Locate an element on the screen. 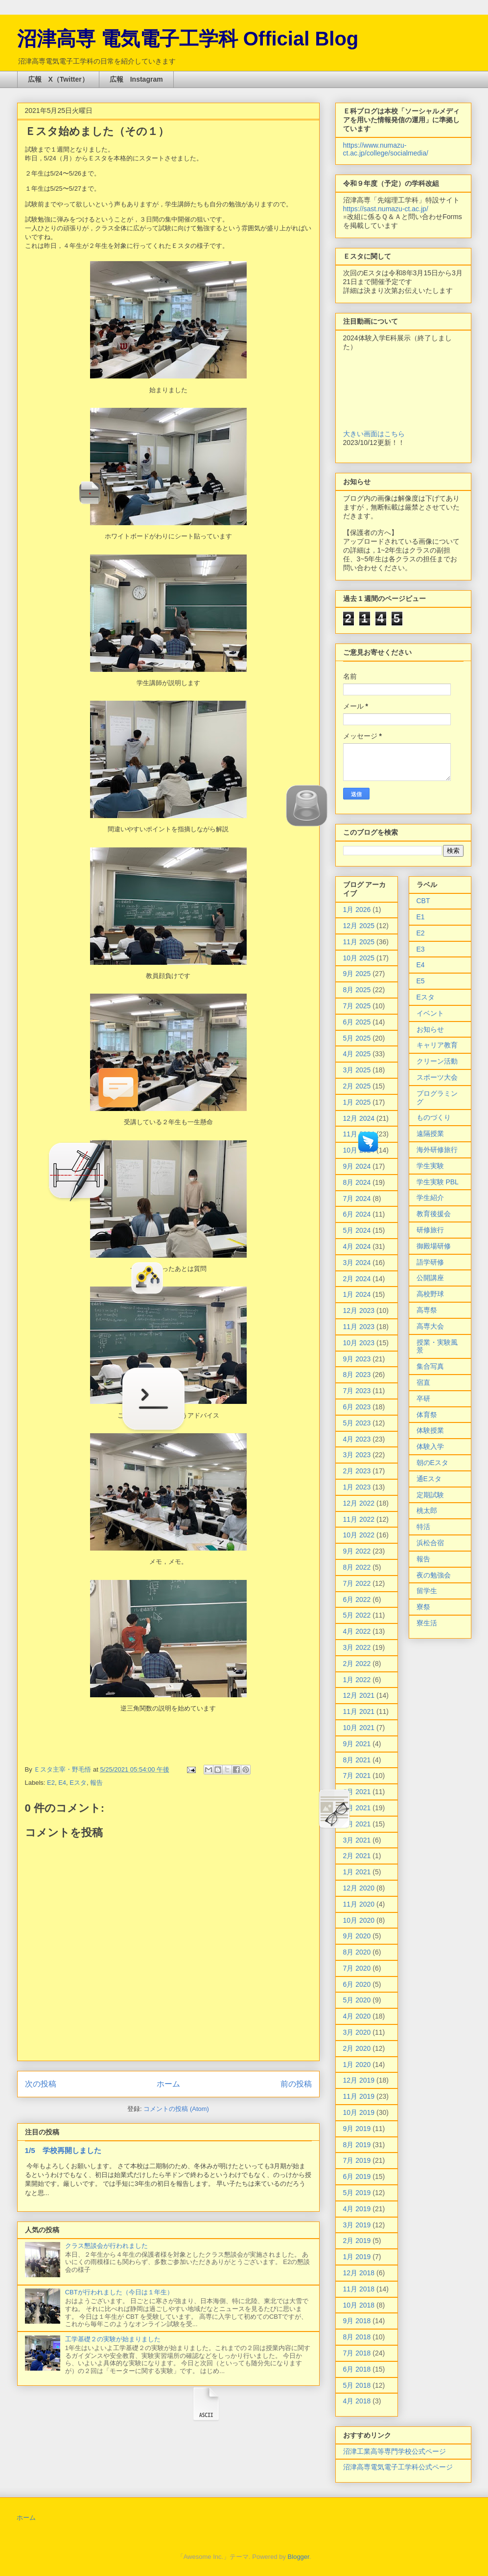 The height and width of the screenshot is (2576, 488). open documents viewer app is located at coordinates (334, 1809).